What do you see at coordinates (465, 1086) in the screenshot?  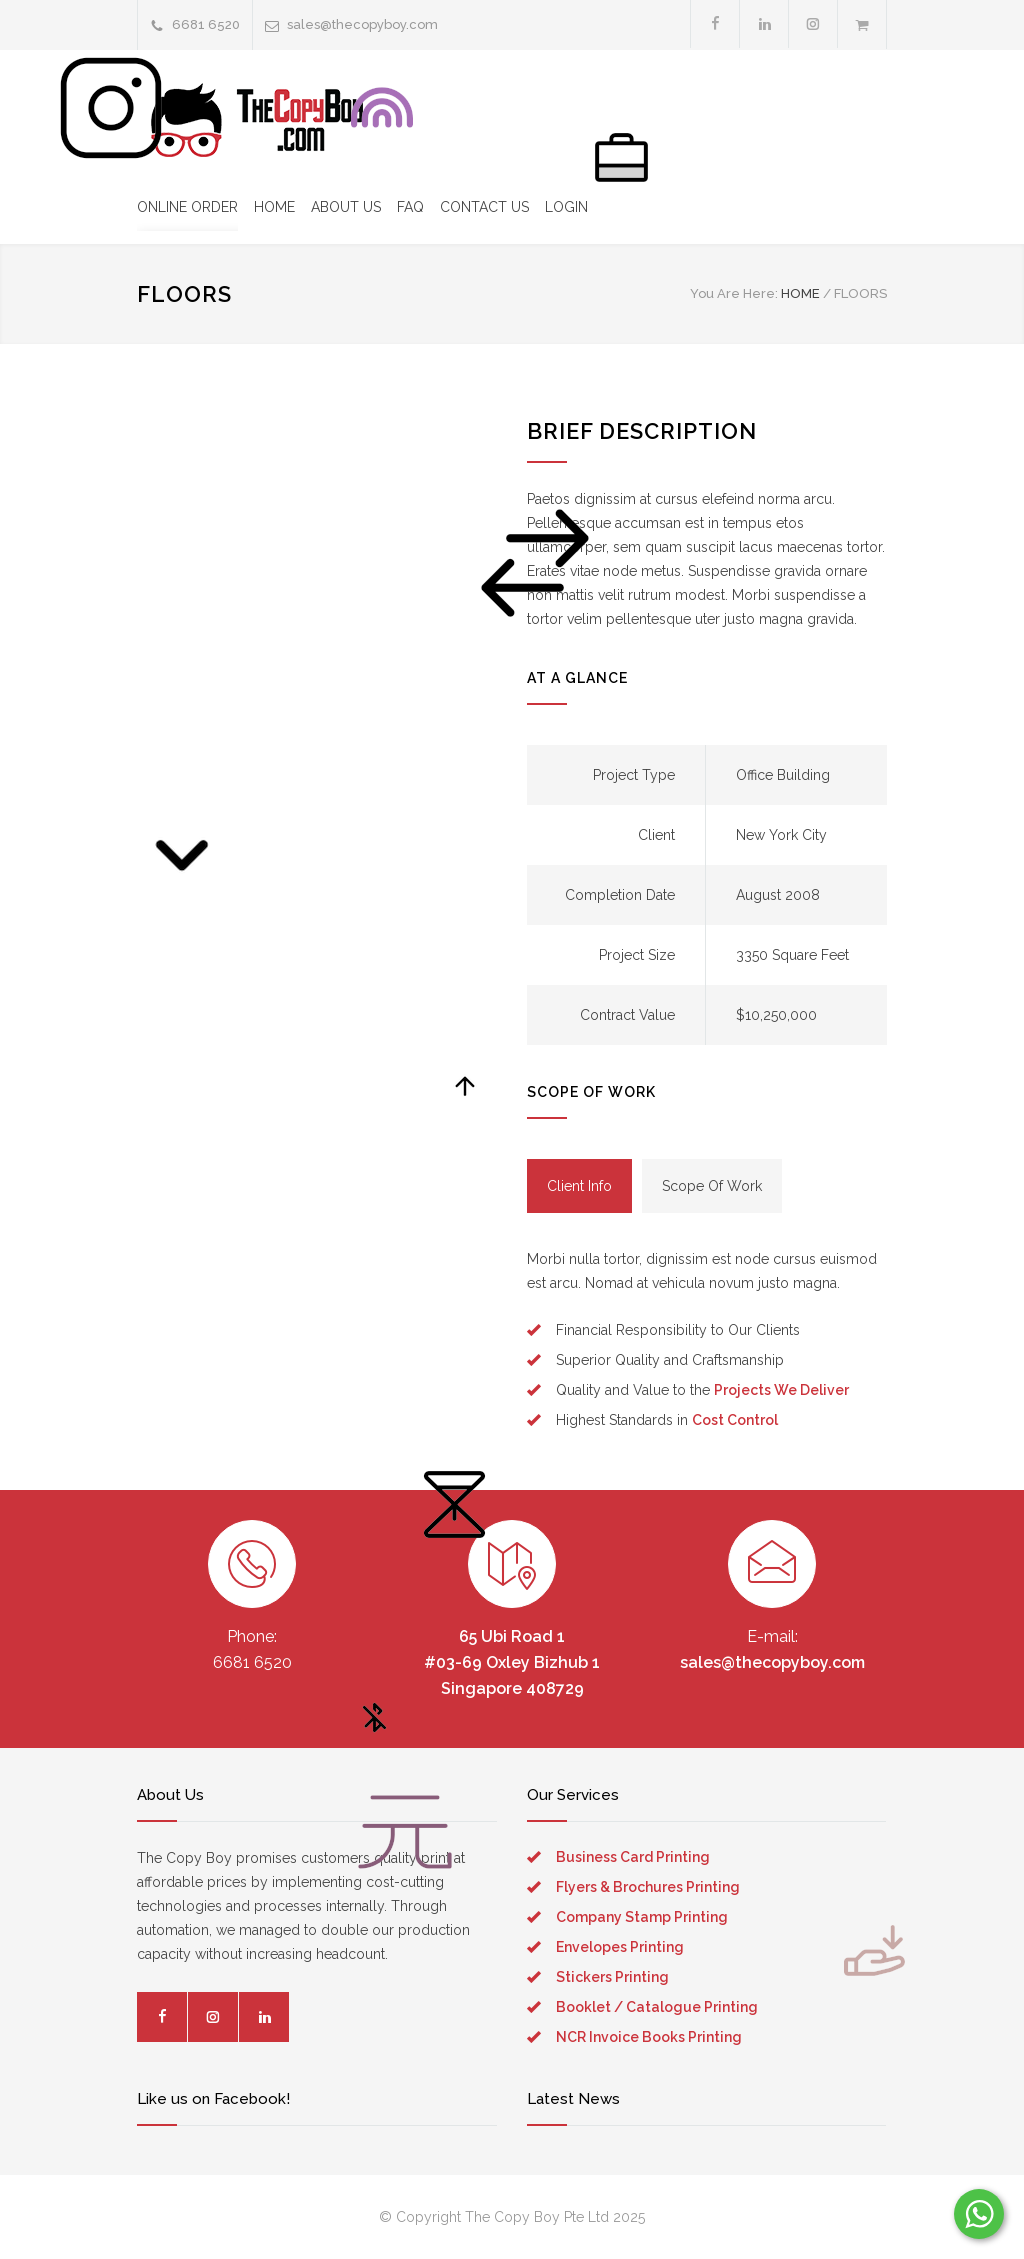 I see `scroll to top of page` at bounding box center [465, 1086].